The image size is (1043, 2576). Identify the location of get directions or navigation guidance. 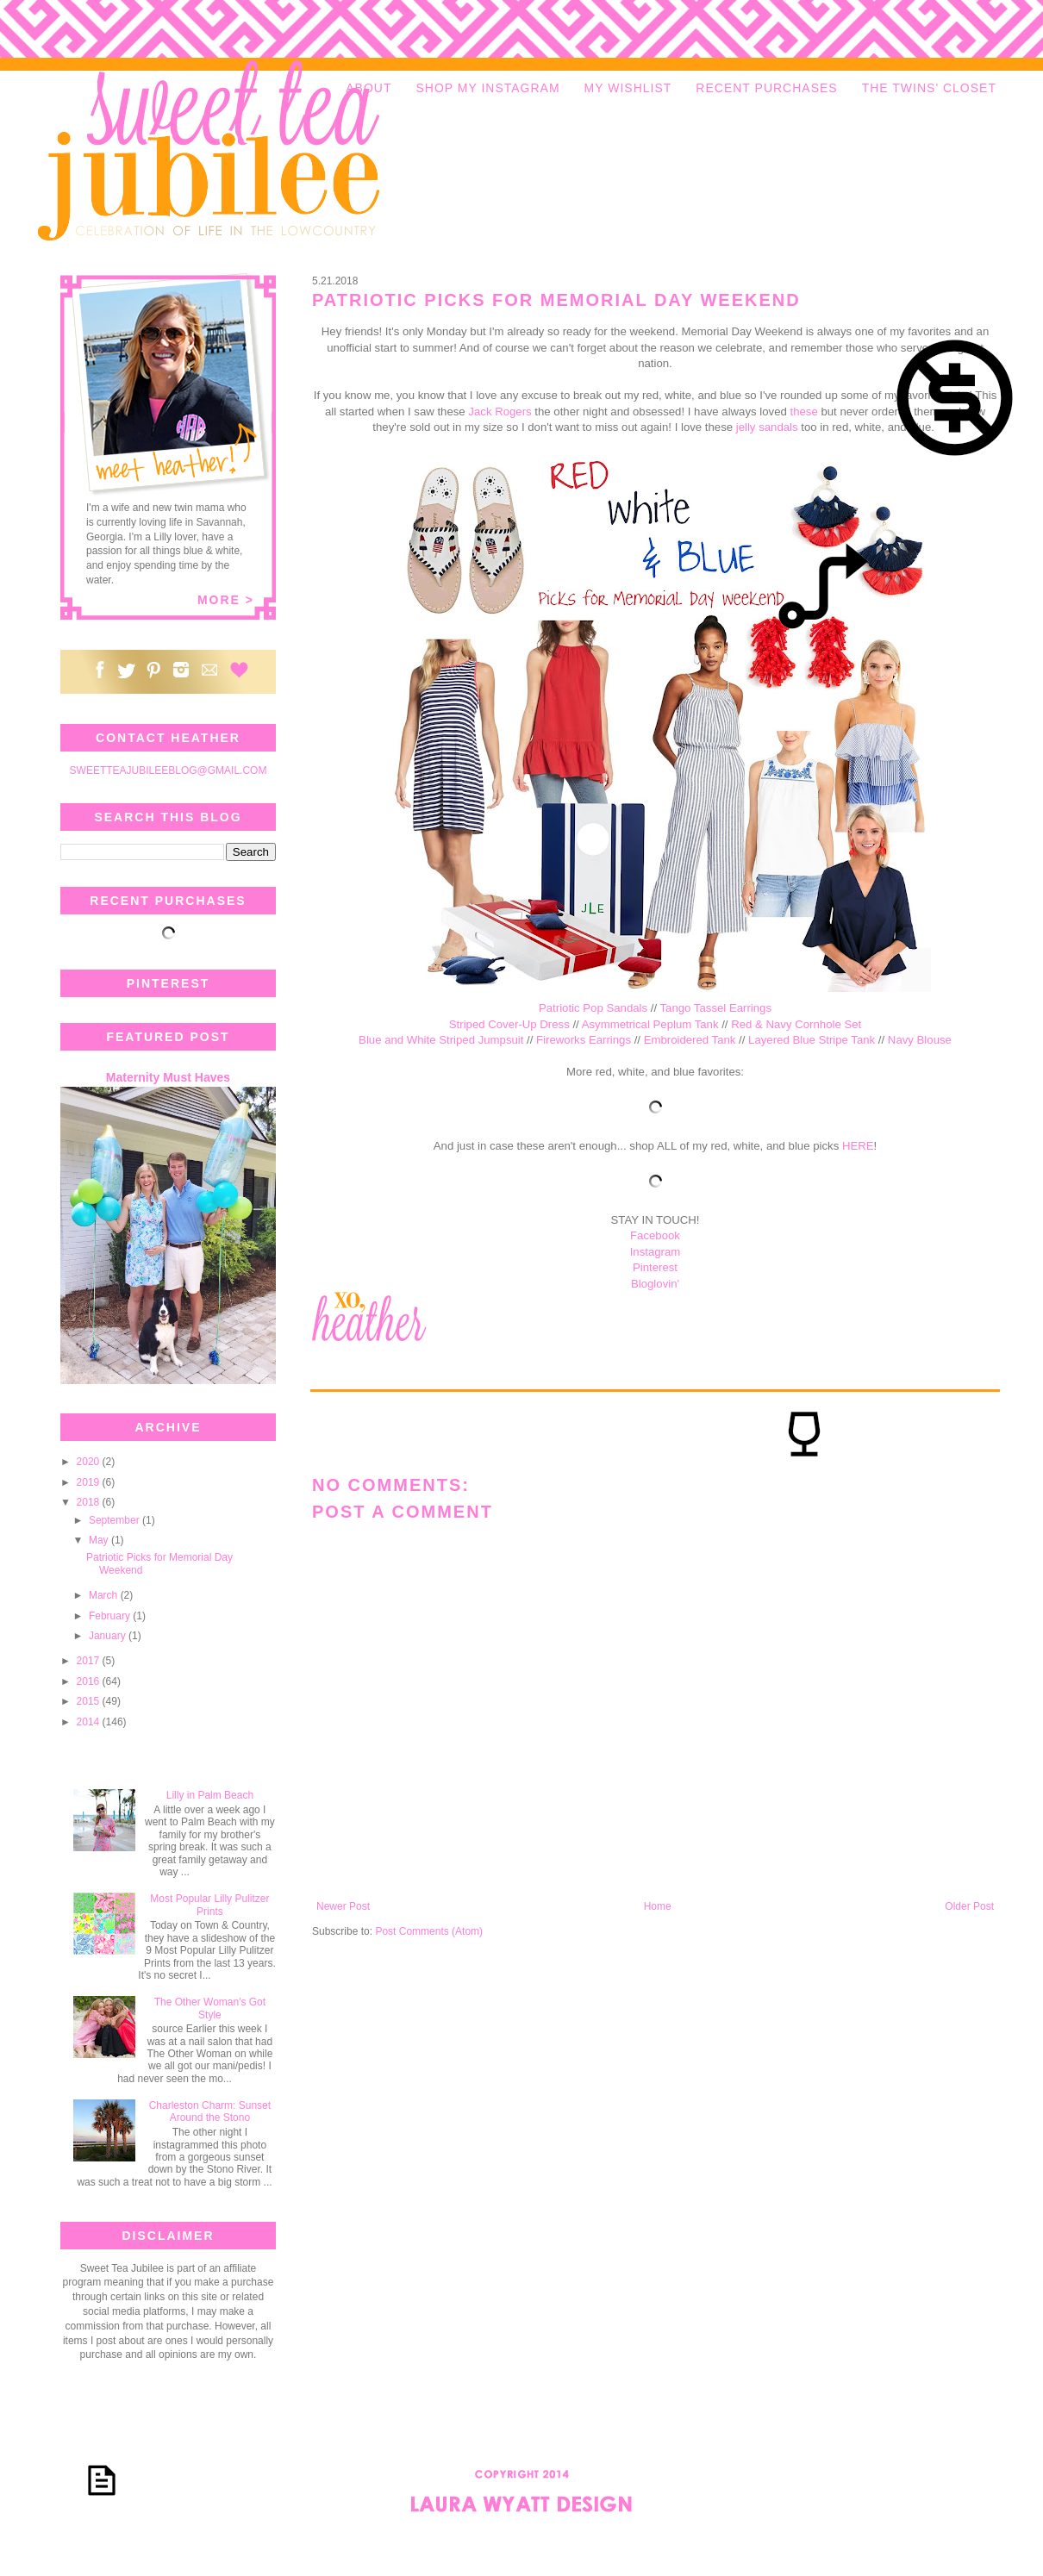
(823, 588).